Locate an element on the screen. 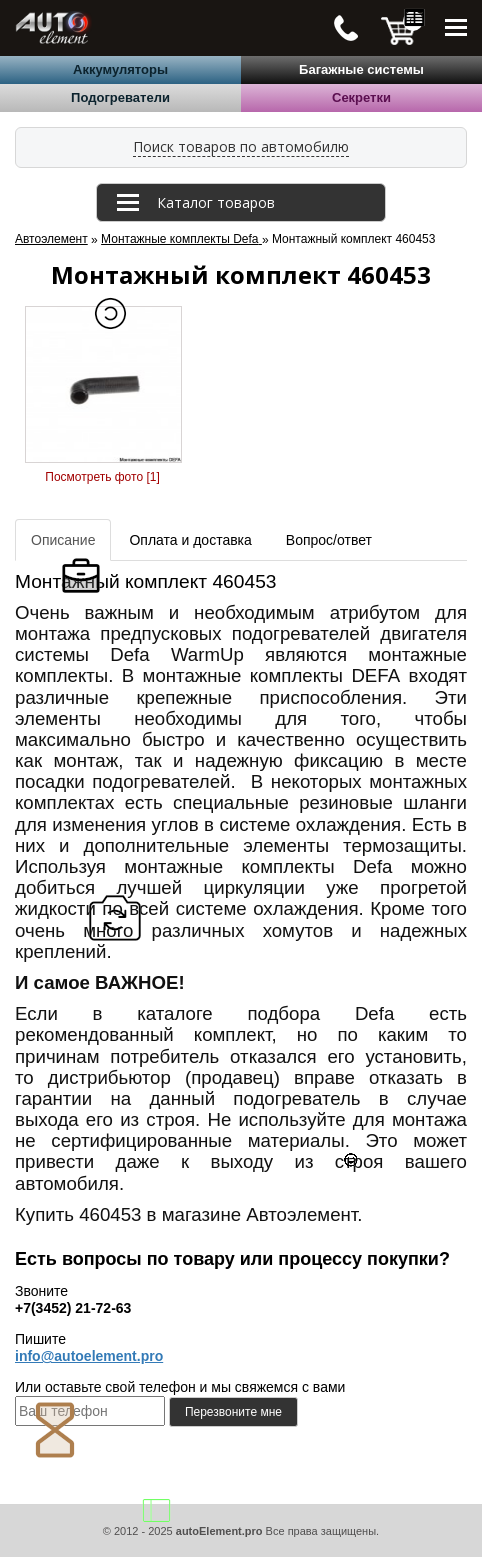  switch between front and rear camera is located at coordinates (115, 919).